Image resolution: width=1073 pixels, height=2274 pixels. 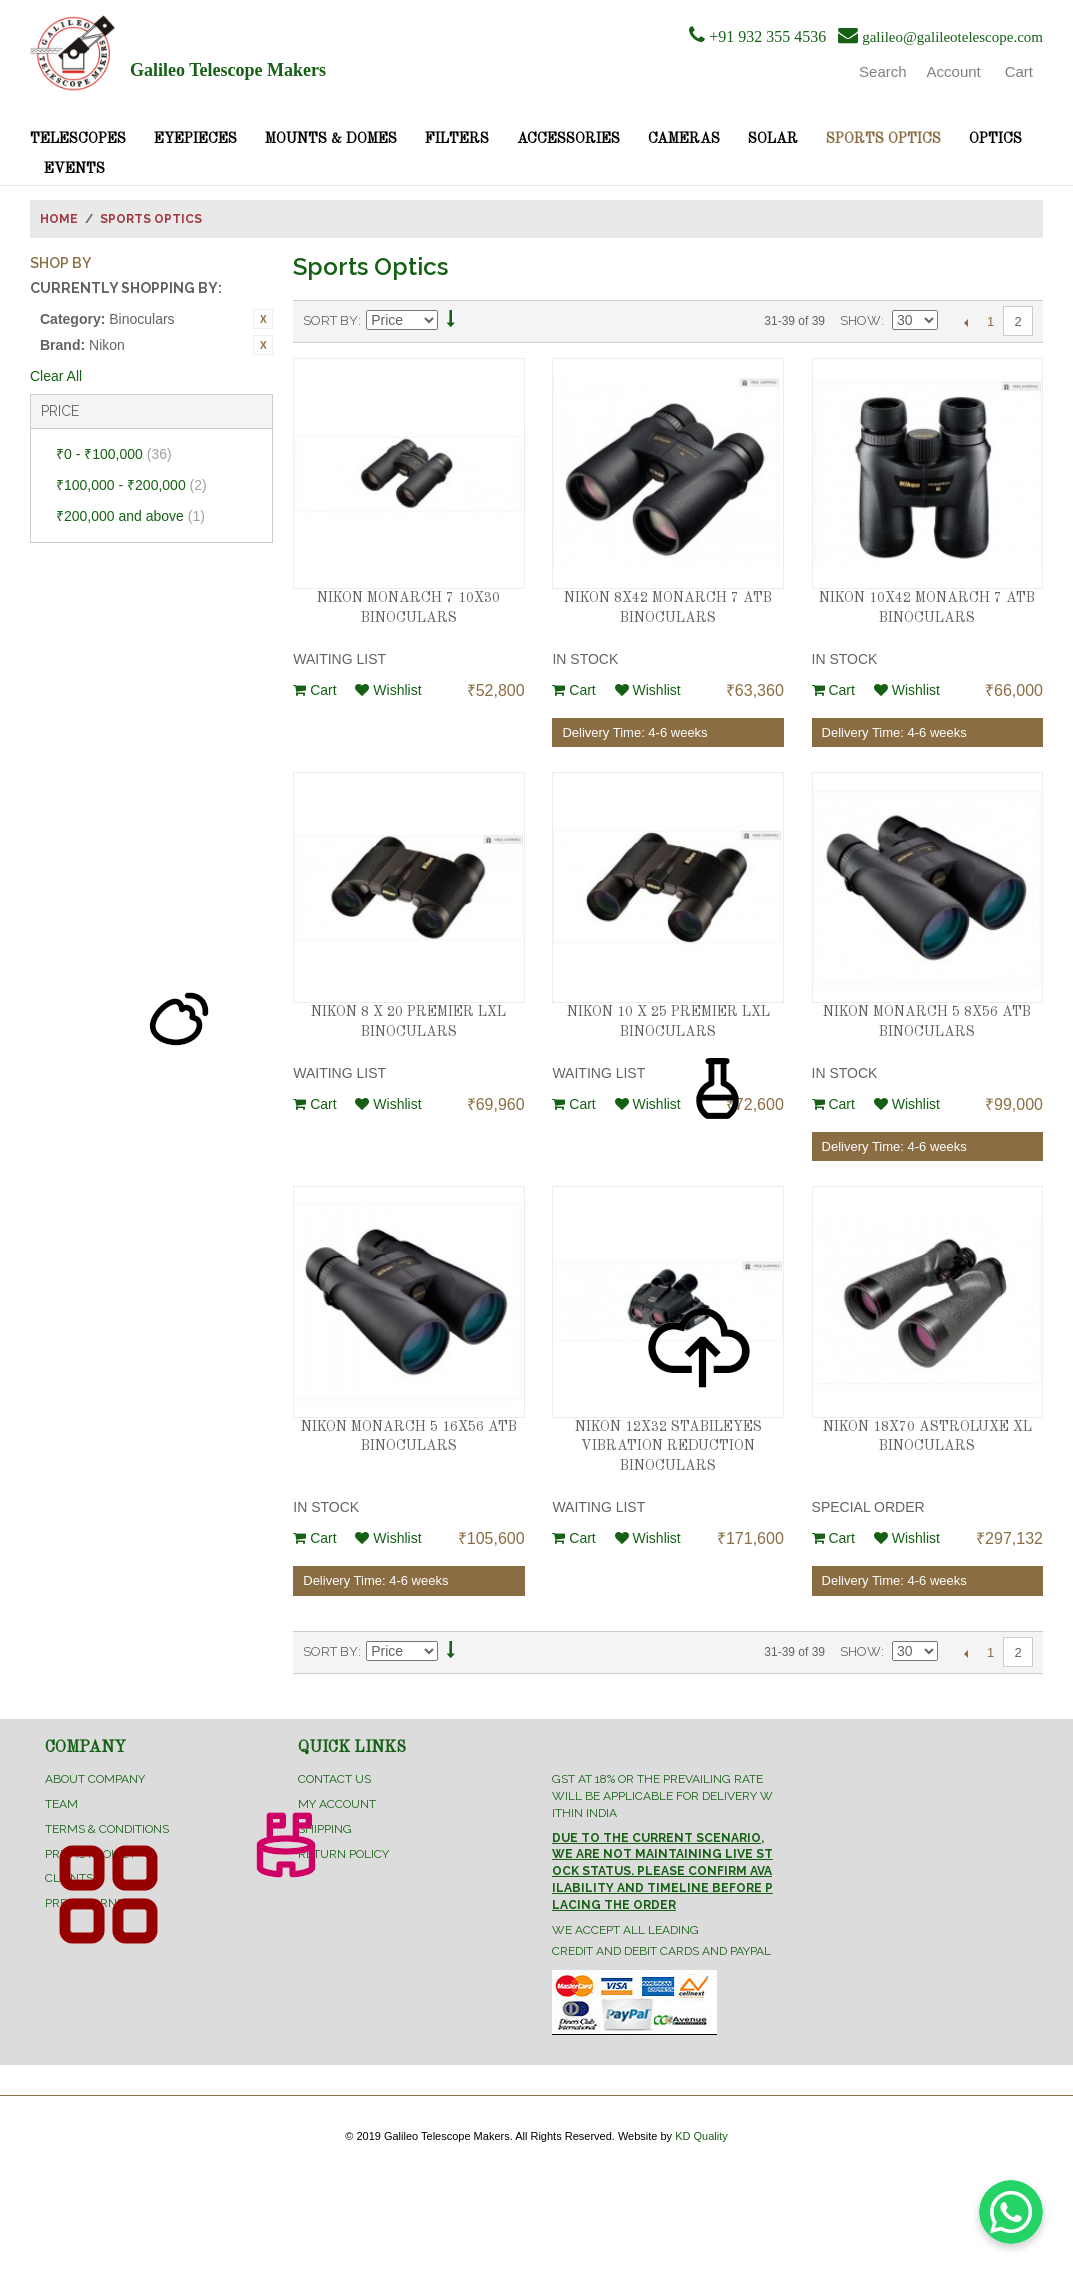 I want to click on upload file to cloud storage, so click(x=699, y=1344).